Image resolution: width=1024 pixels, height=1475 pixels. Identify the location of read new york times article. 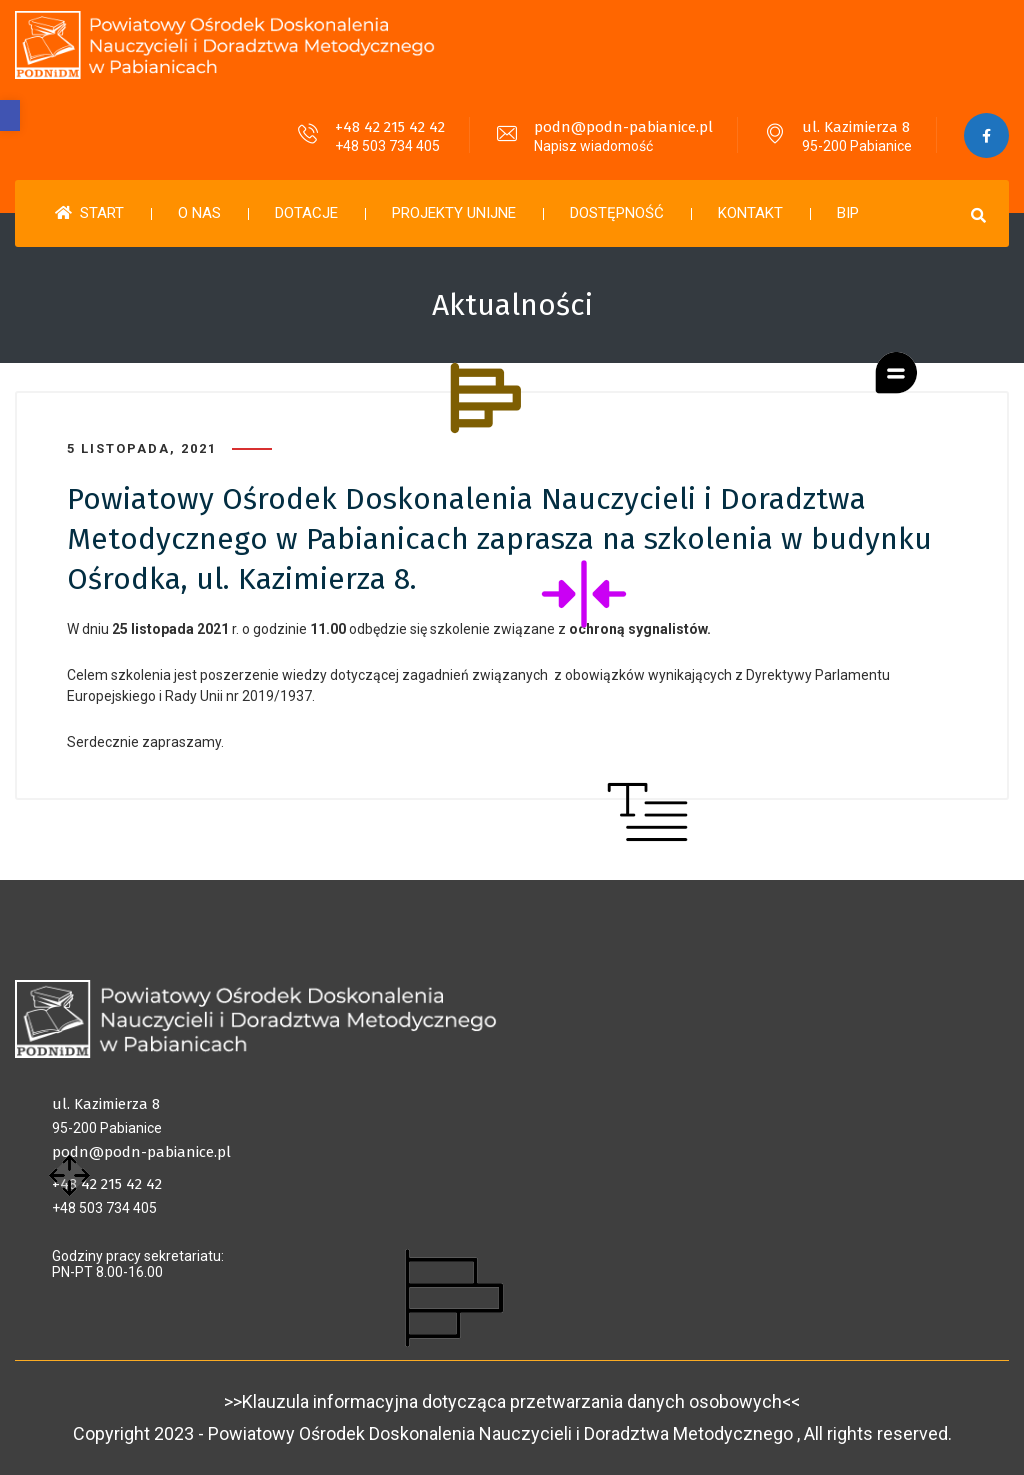
(646, 812).